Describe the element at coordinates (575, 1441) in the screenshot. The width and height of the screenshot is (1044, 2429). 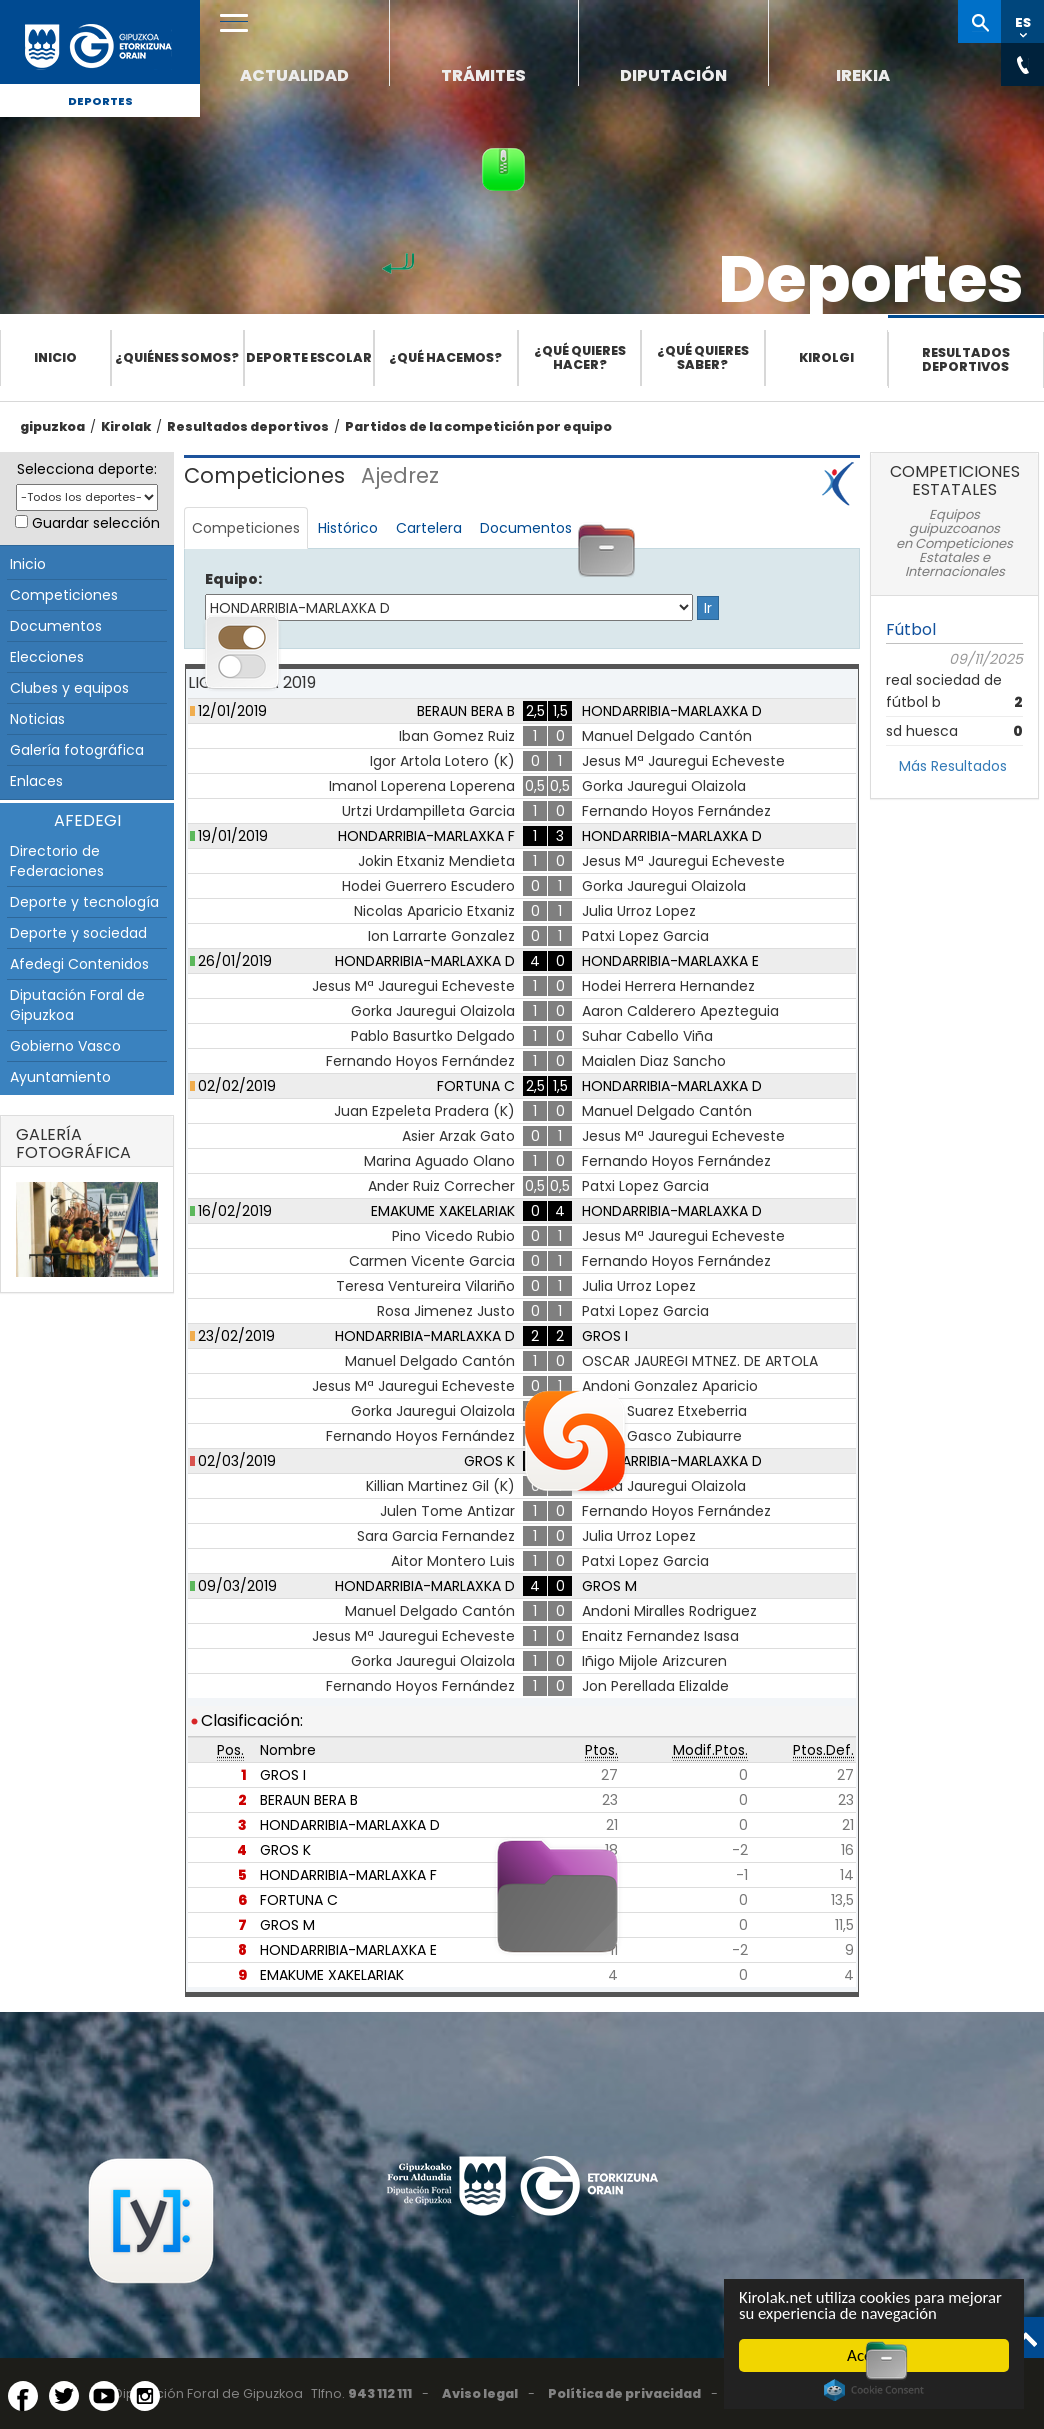
I see `open meld file comparison tool` at that location.